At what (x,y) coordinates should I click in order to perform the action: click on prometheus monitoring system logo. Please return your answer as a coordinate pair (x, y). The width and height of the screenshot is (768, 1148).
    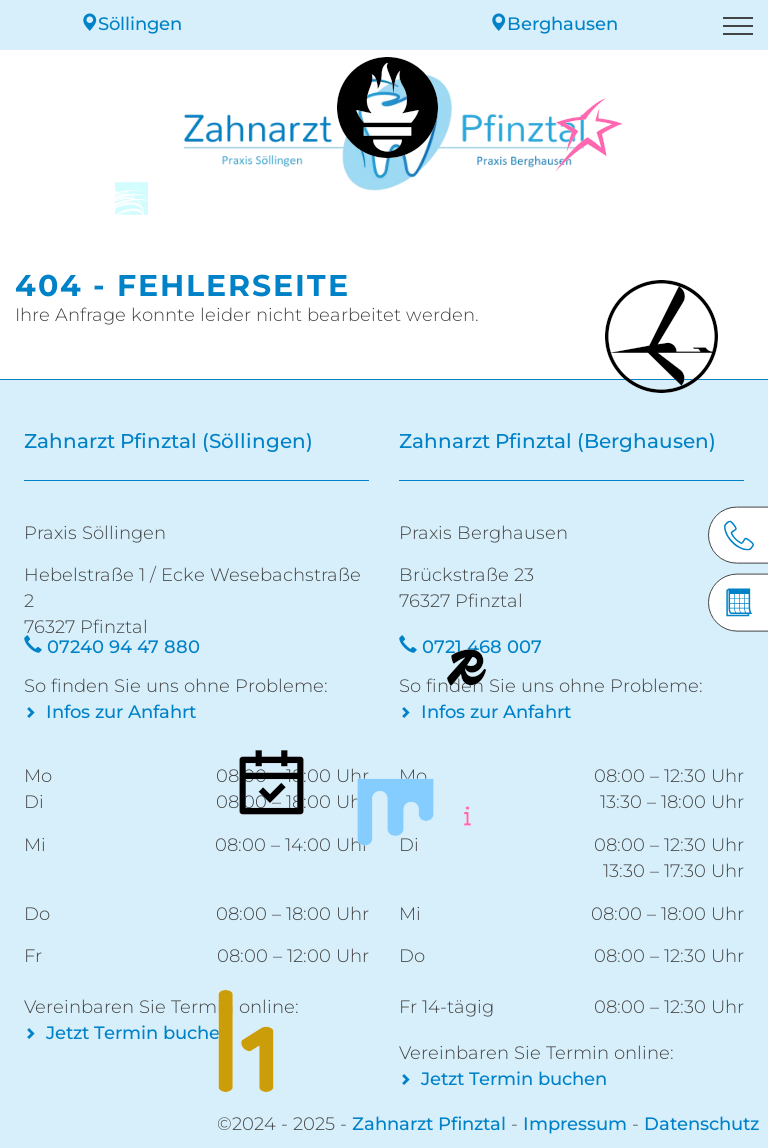
    Looking at the image, I should click on (387, 107).